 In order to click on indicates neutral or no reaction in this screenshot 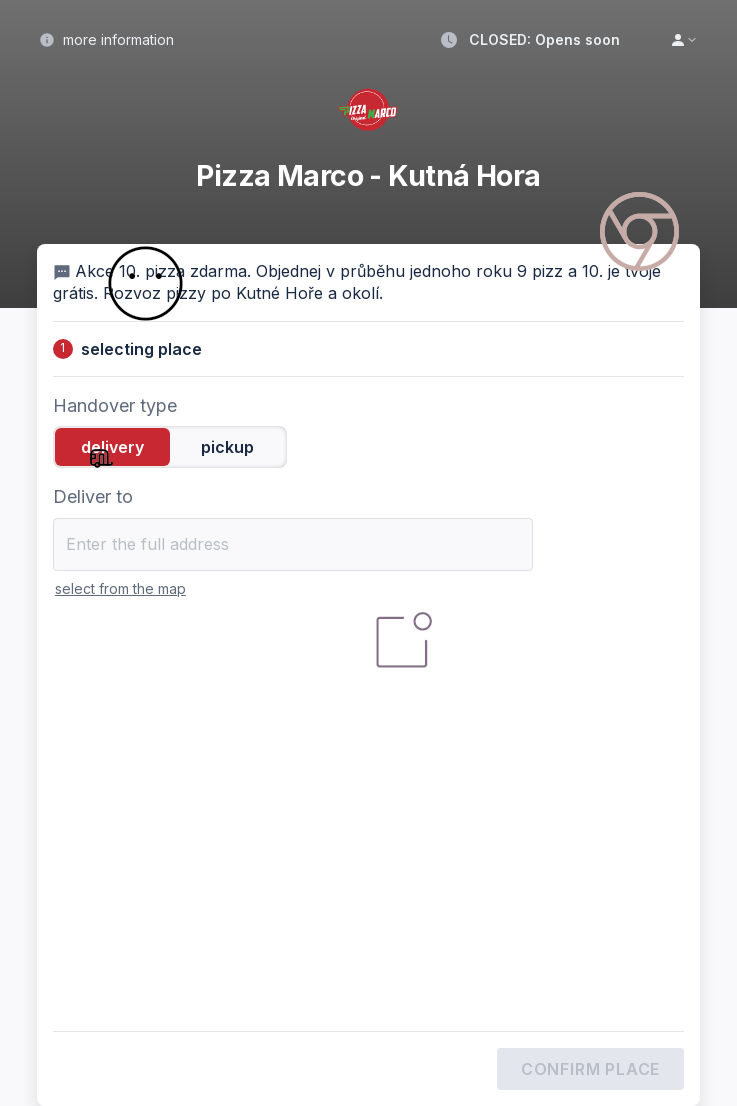, I will do `click(145, 283)`.